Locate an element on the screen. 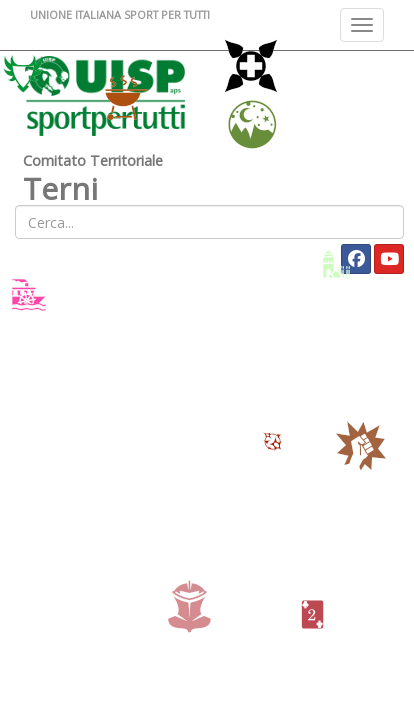 This screenshot has width=414, height=720. toggle night mode or dark theme is located at coordinates (252, 124).